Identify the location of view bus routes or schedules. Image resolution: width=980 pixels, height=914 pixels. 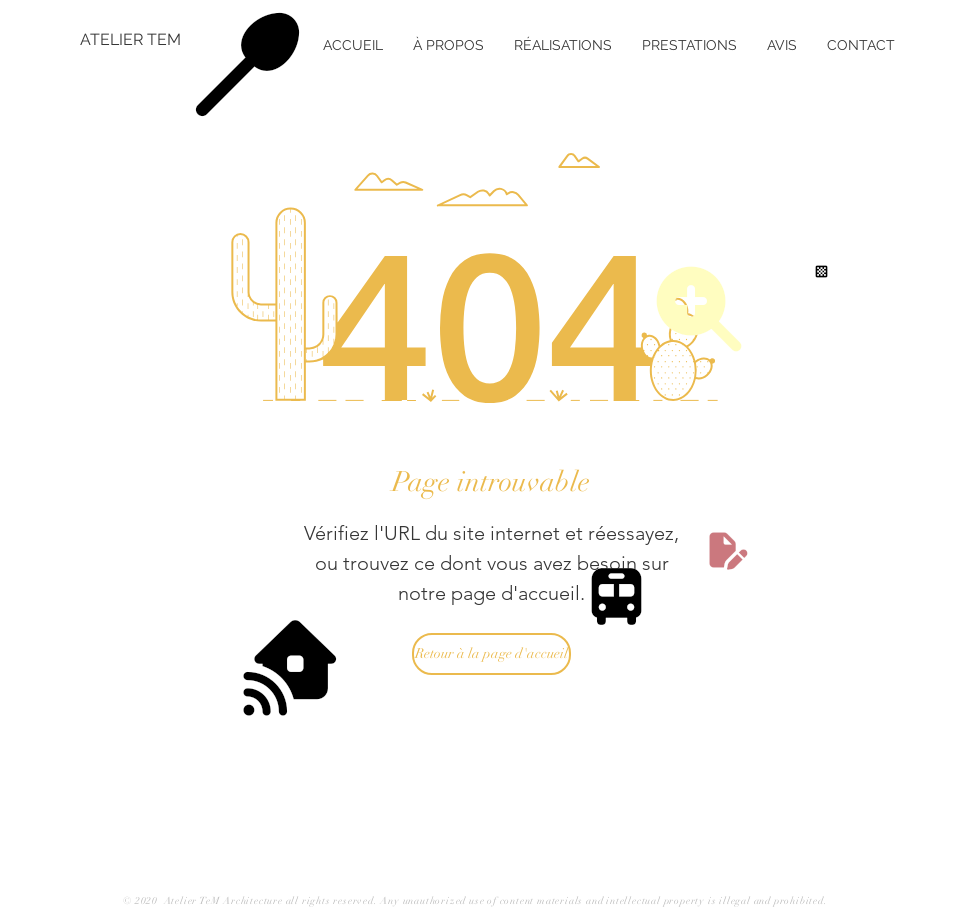
(616, 596).